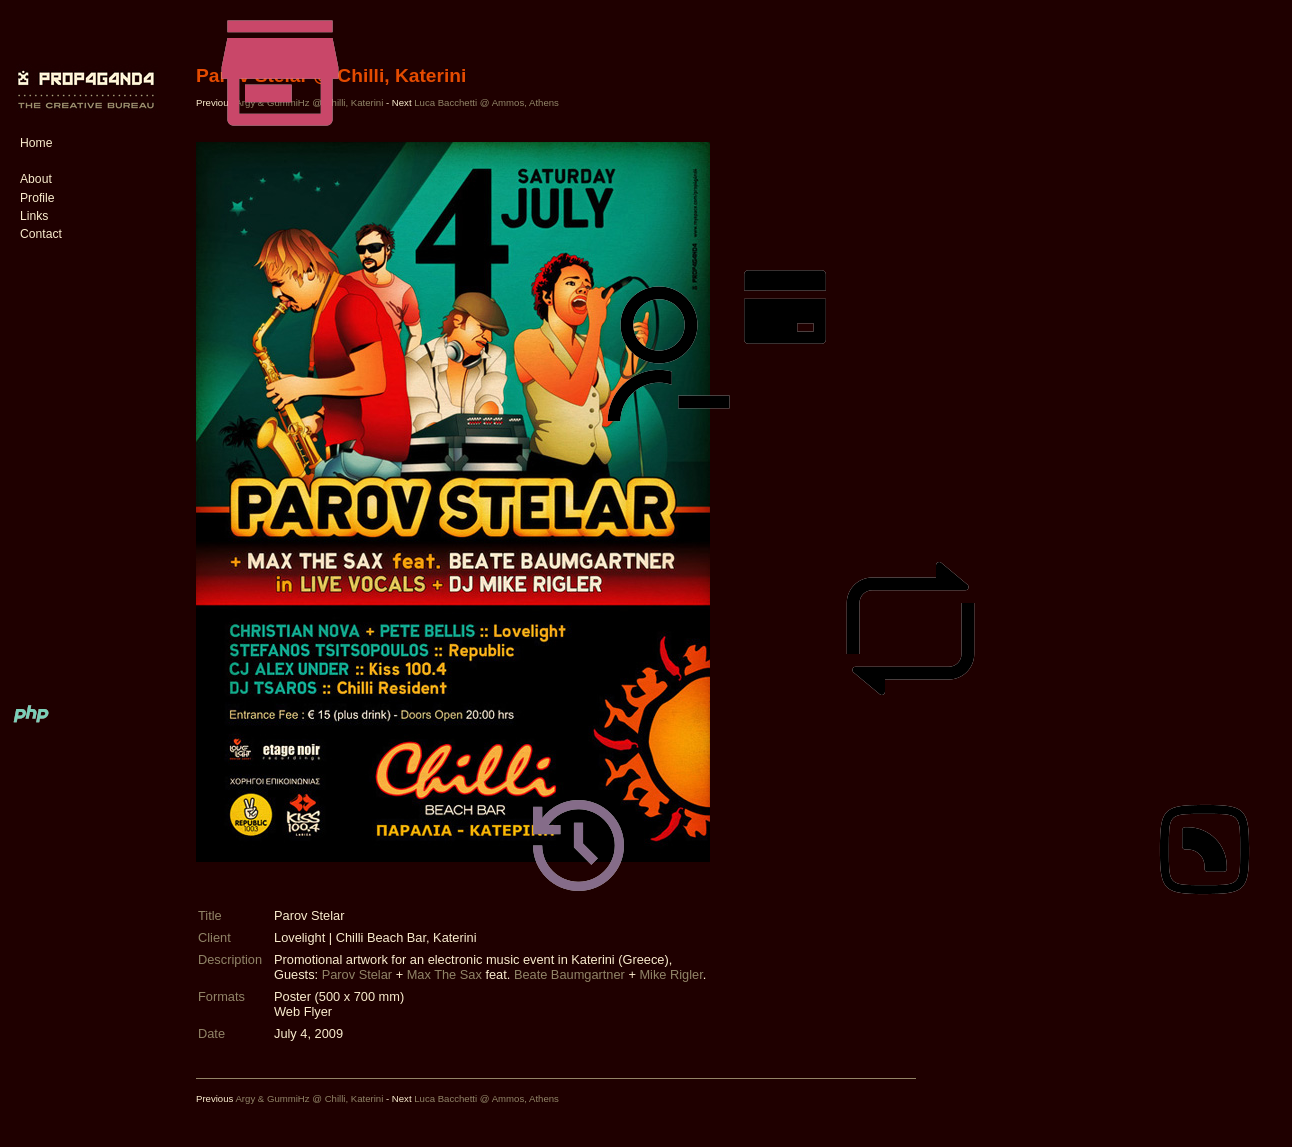 The width and height of the screenshot is (1292, 1147). What do you see at coordinates (785, 307) in the screenshot?
I see `access payment methods` at bounding box center [785, 307].